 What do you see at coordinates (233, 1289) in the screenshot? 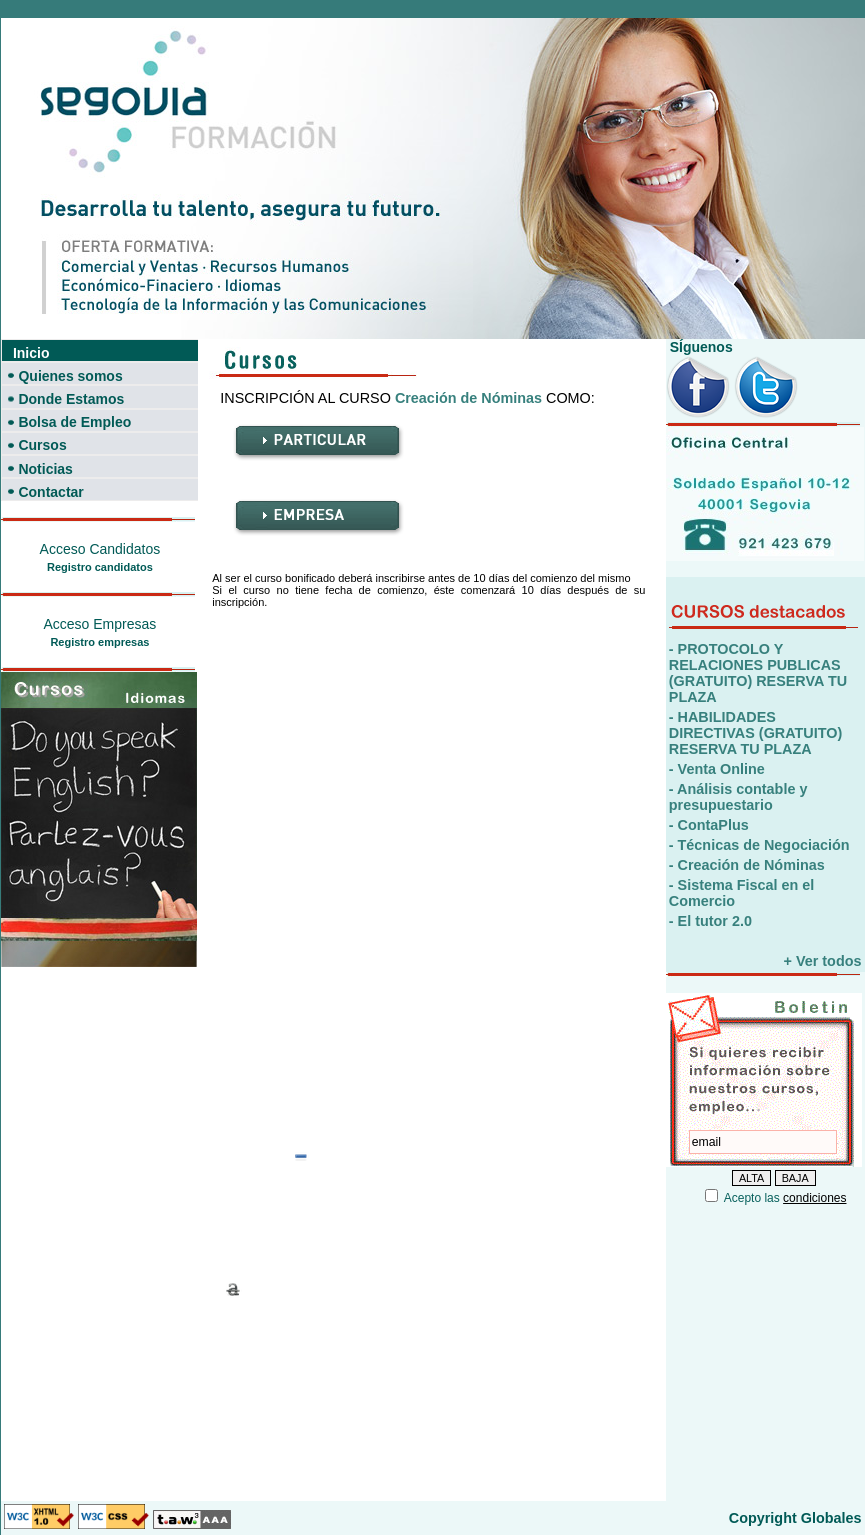
I see `apply strikethrough formatting to selected text` at bounding box center [233, 1289].